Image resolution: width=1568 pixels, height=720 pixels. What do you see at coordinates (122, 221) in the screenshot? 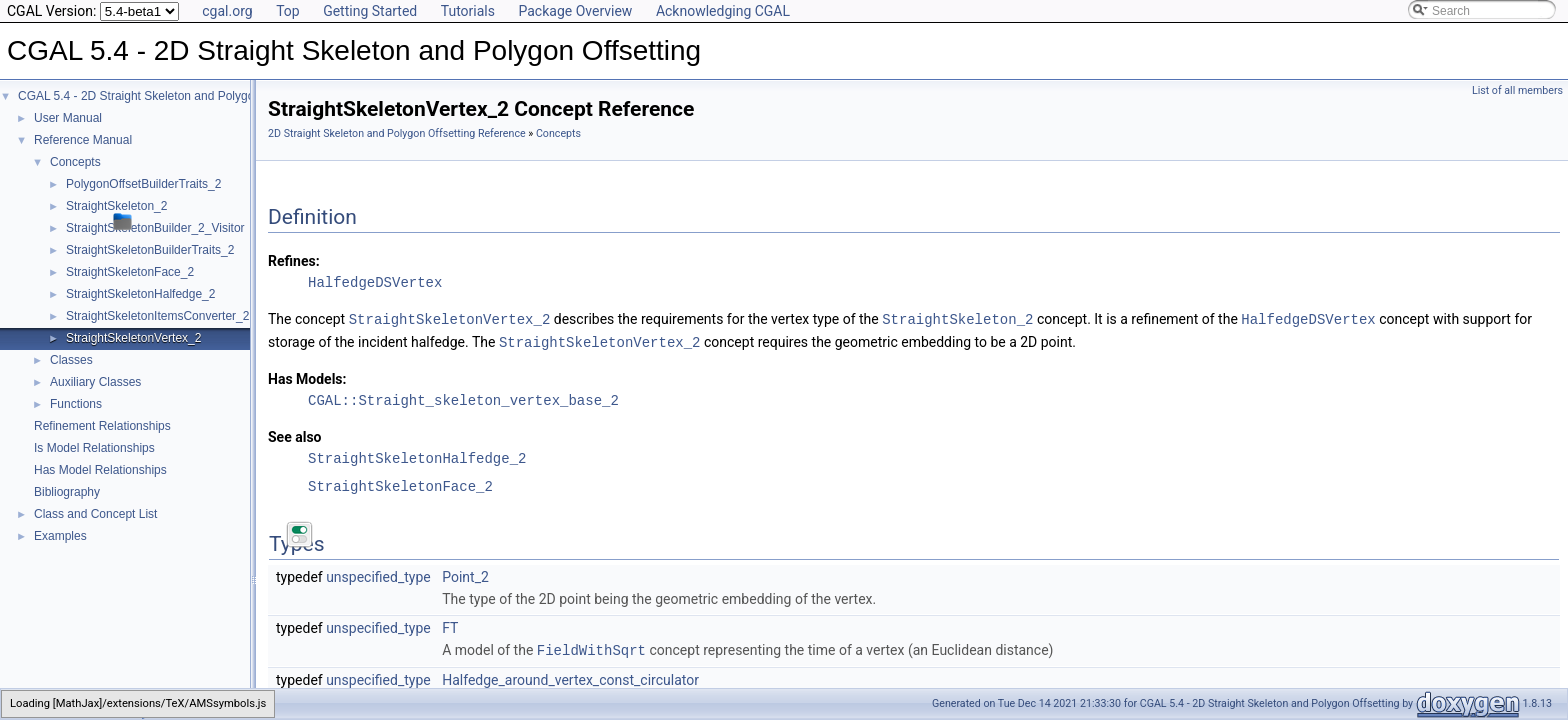
I see `open folder containing files` at bounding box center [122, 221].